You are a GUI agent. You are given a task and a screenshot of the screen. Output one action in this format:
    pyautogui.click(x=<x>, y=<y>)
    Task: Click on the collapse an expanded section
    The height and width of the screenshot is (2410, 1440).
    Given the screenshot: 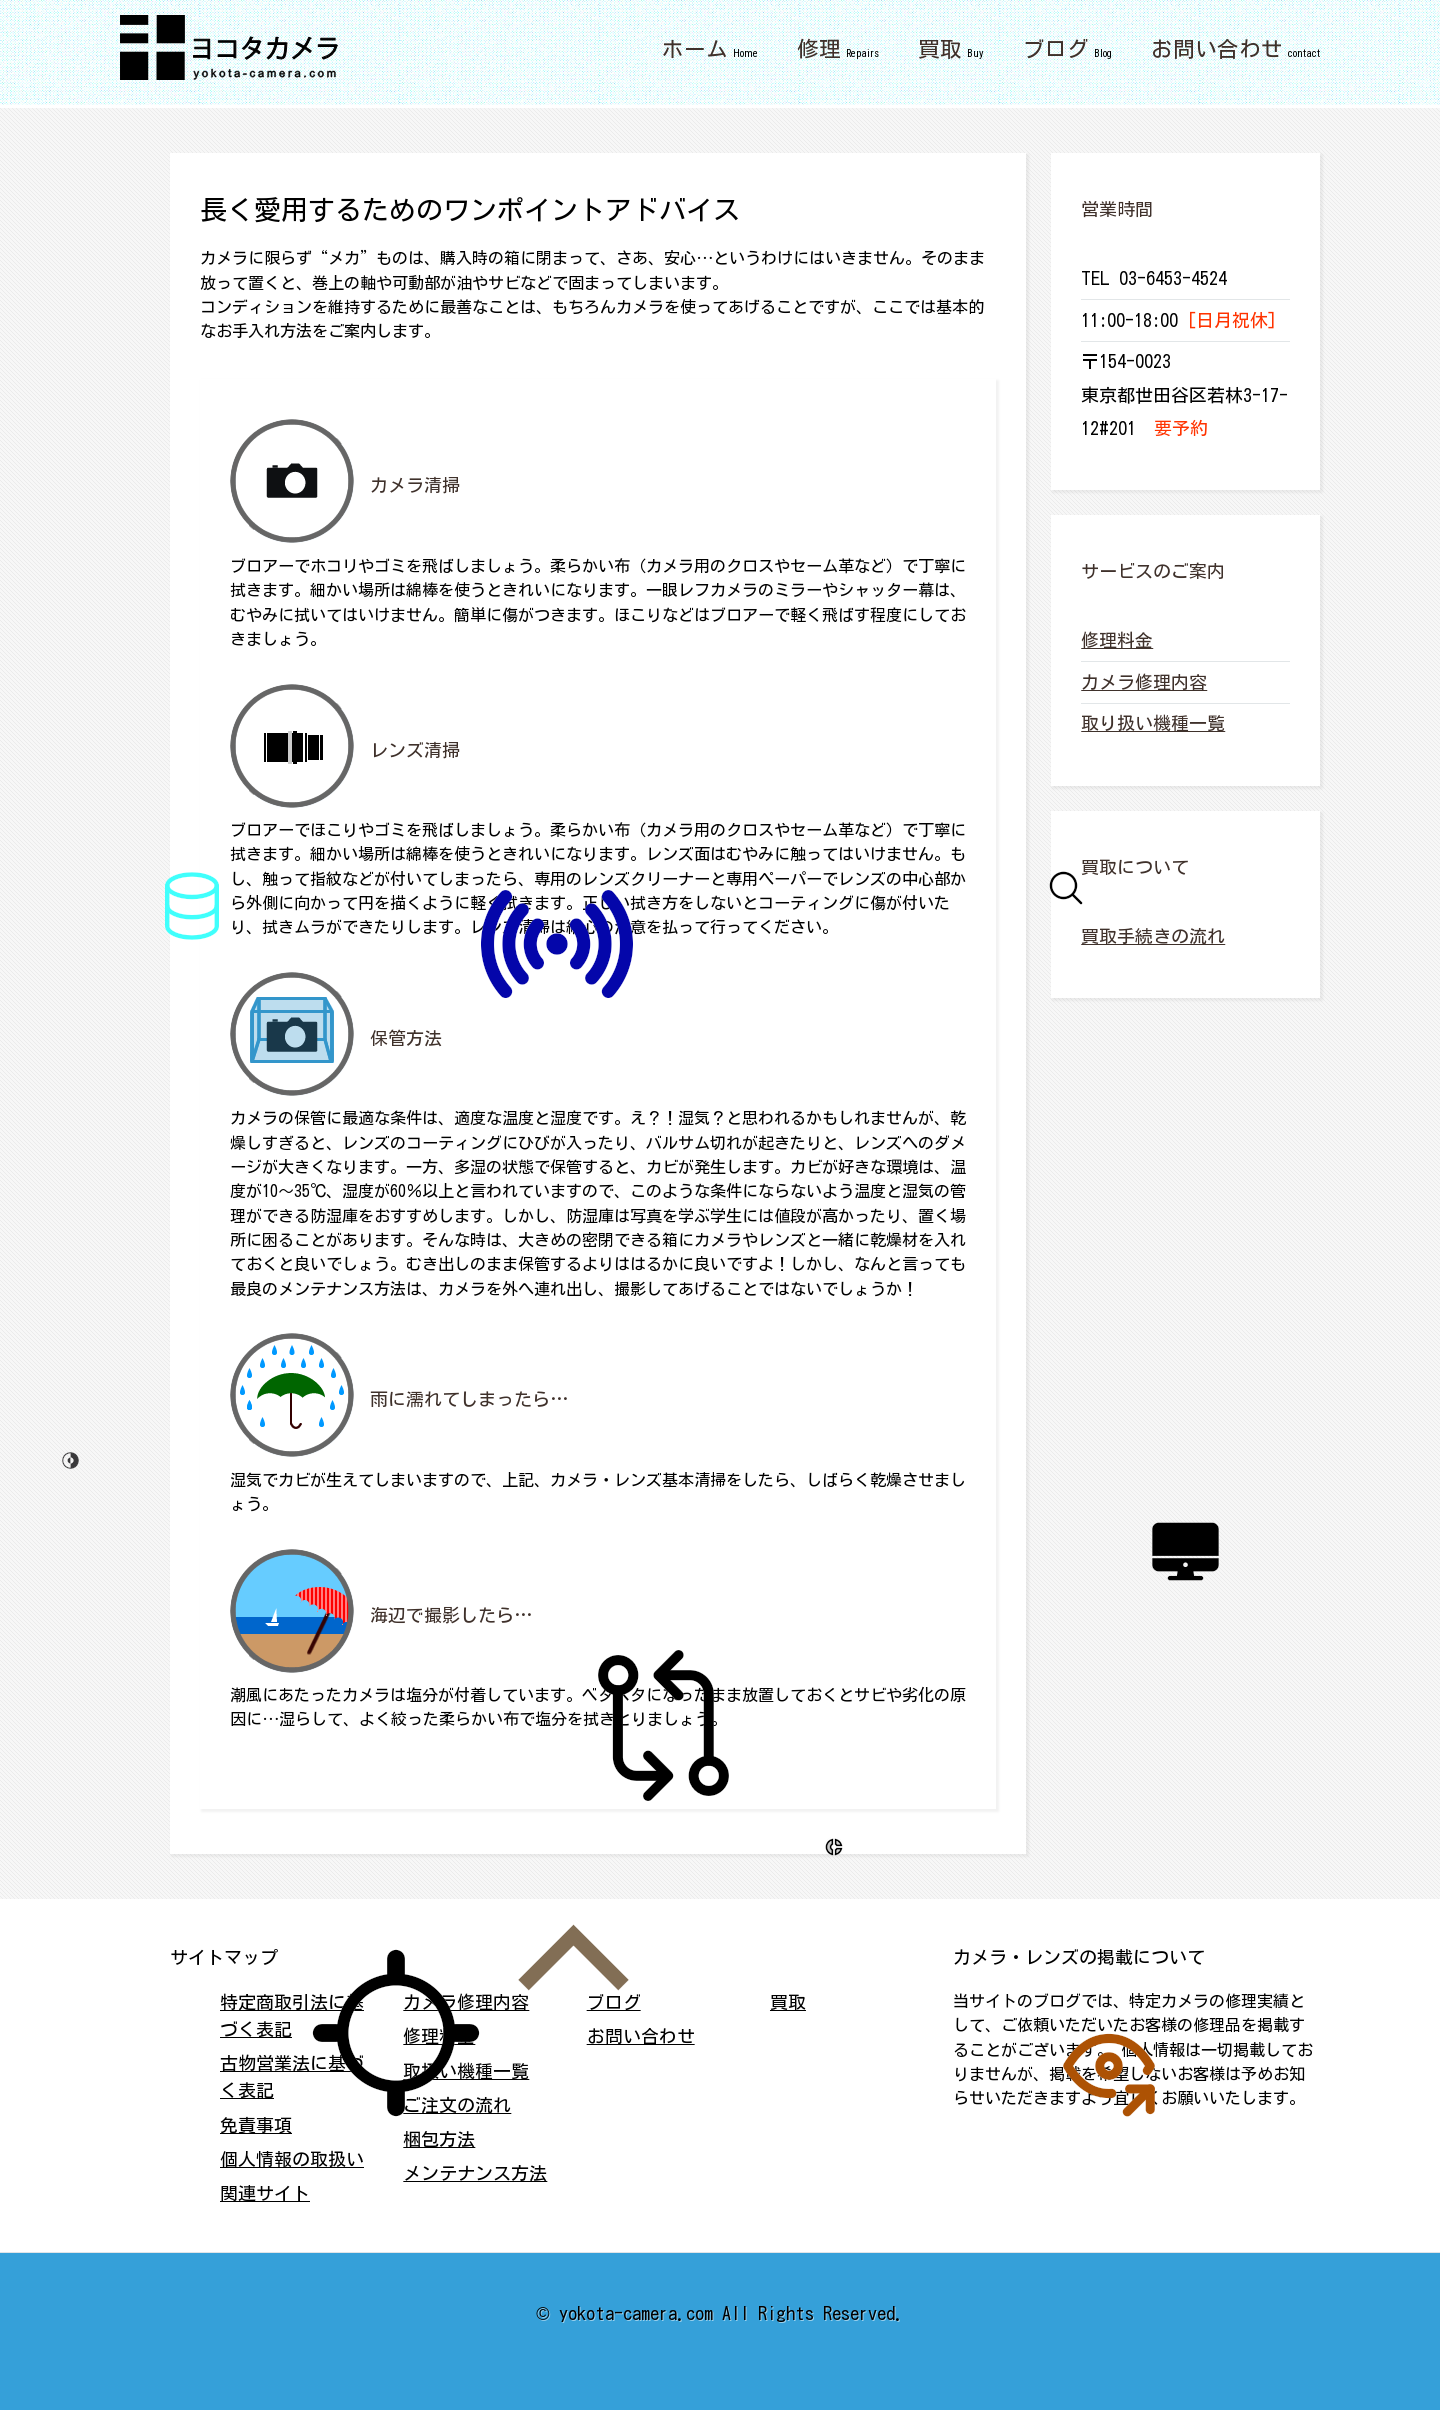 What is the action you would take?
    pyautogui.click(x=573, y=1957)
    